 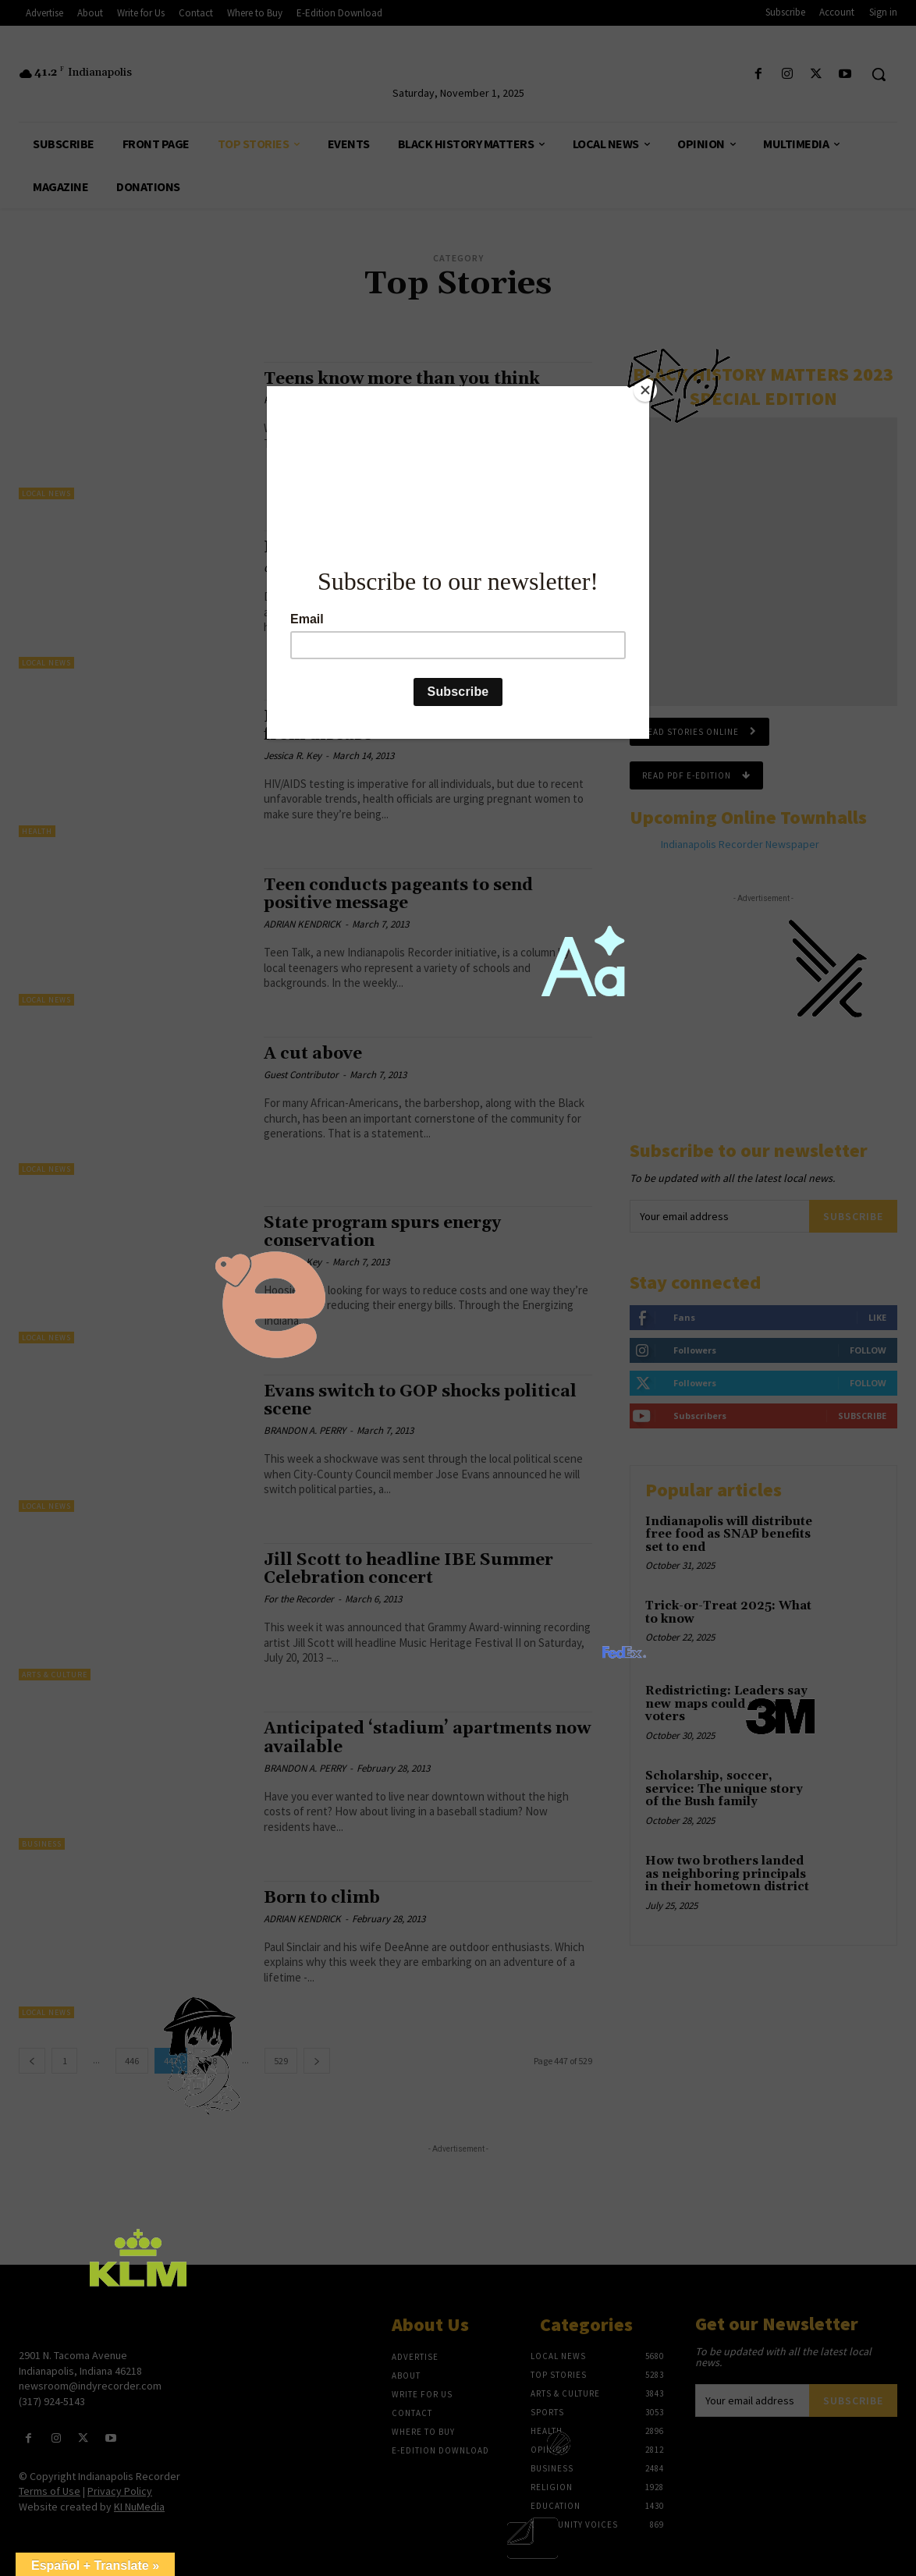 I want to click on ESL Gaming logo, so click(x=559, y=2443).